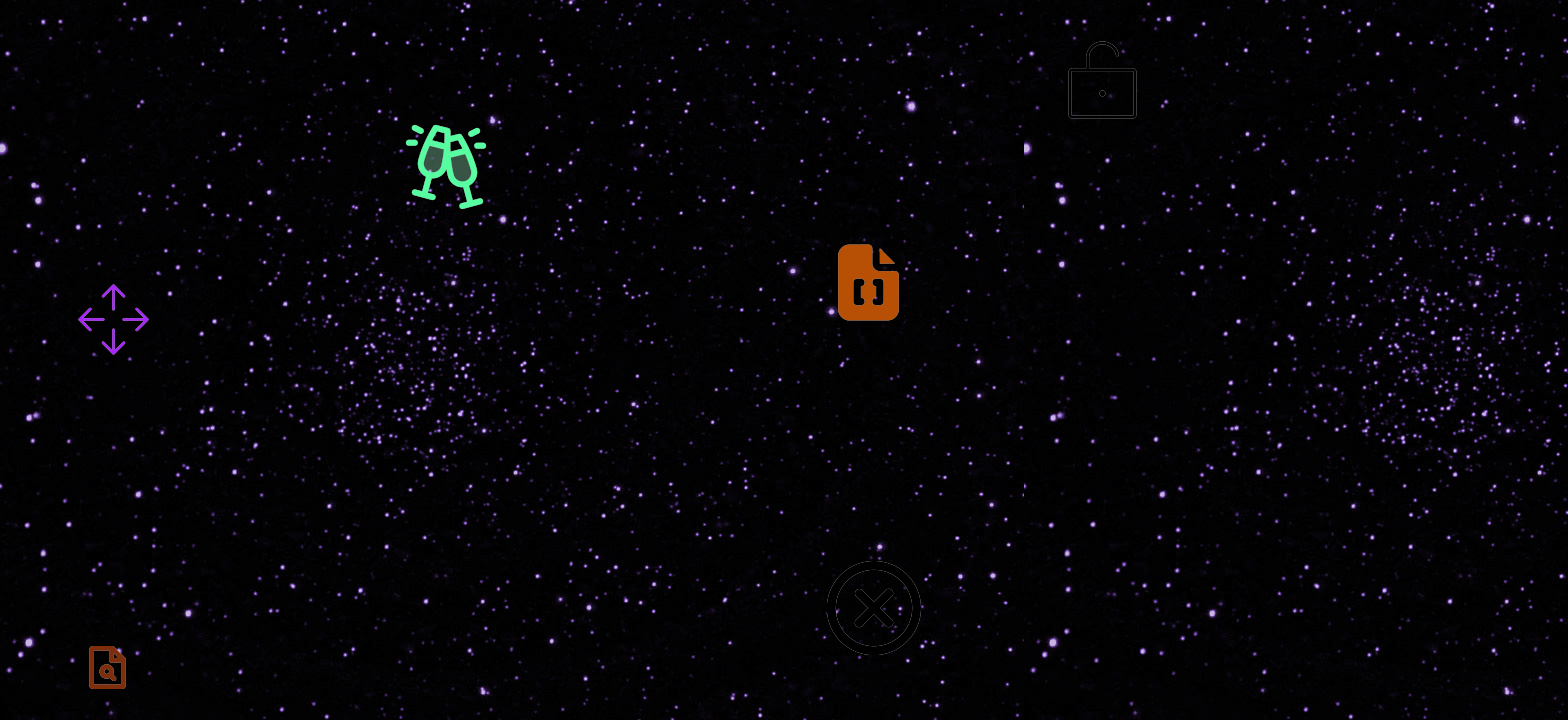  What do you see at coordinates (107, 667) in the screenshot?
I see `search within a document` at bounding box center [107, 667].